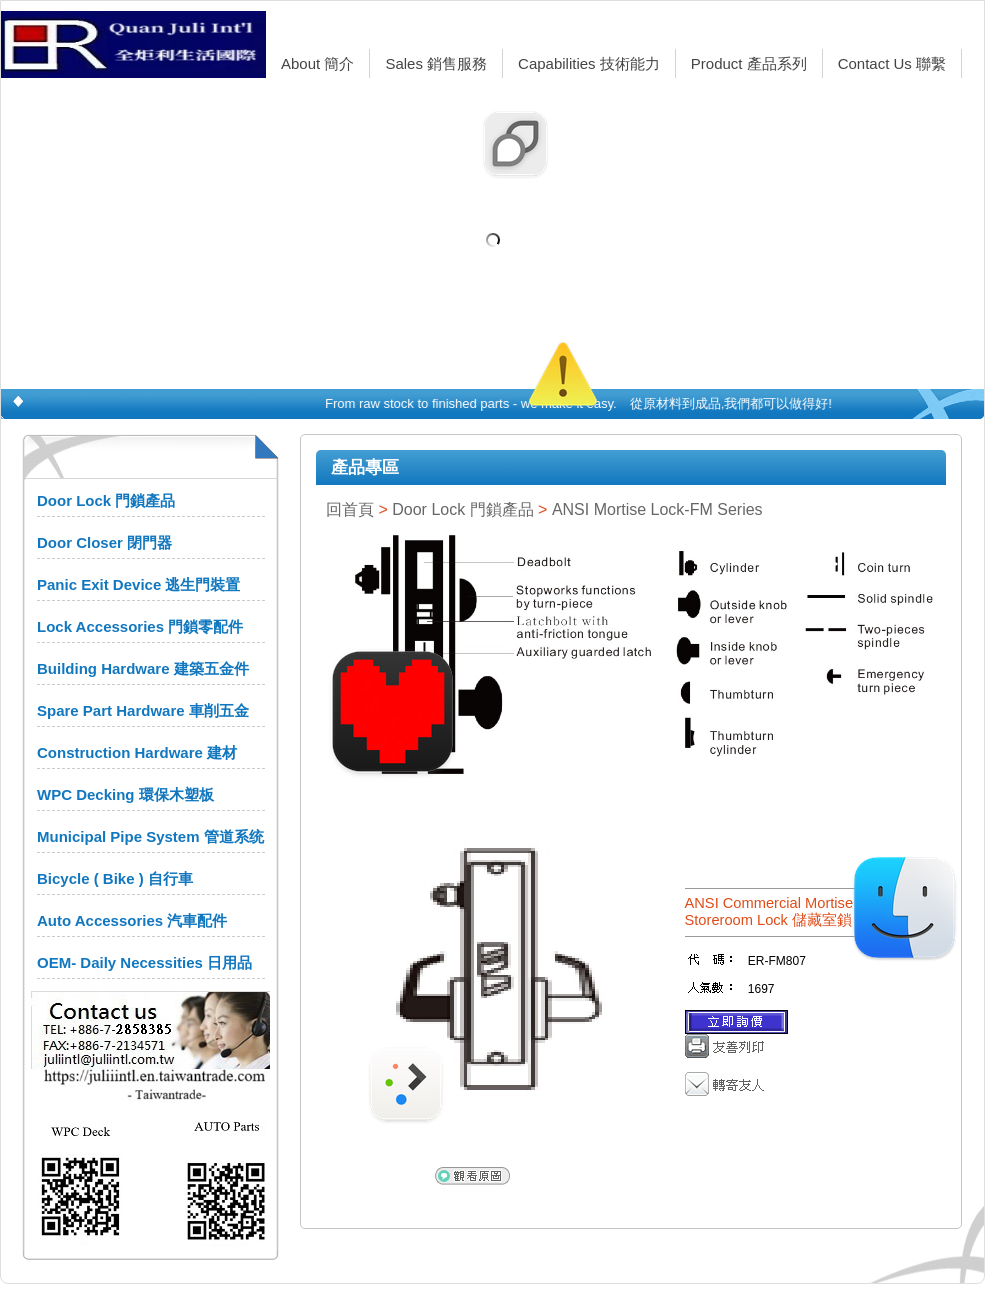 Image resolution: width=985 pixels, height=1290 pixels. I want to click on indicates a warning or caution message, so click(563, 374).